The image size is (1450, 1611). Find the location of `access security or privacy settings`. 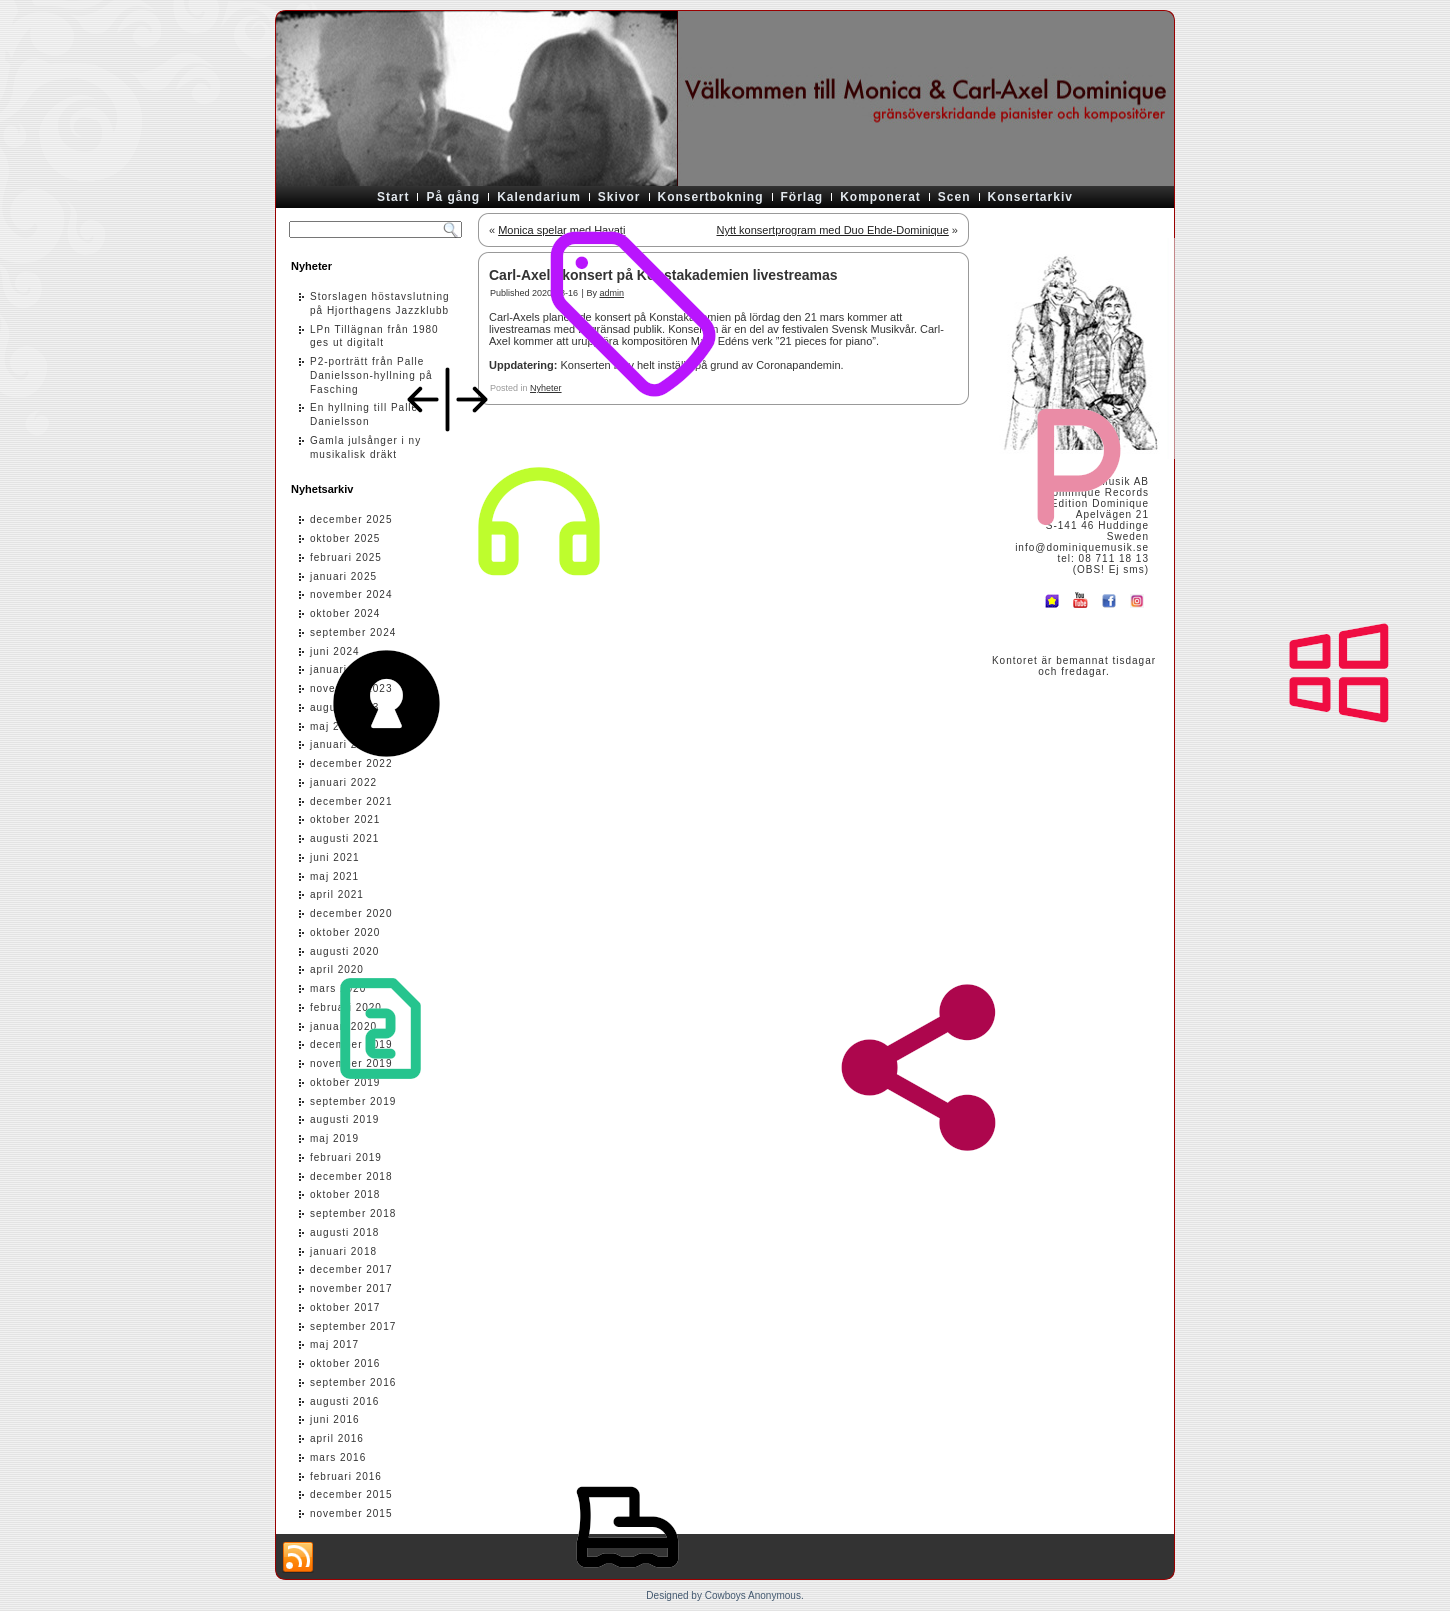

access security or privacy settings is located at coordinates (386, 703).